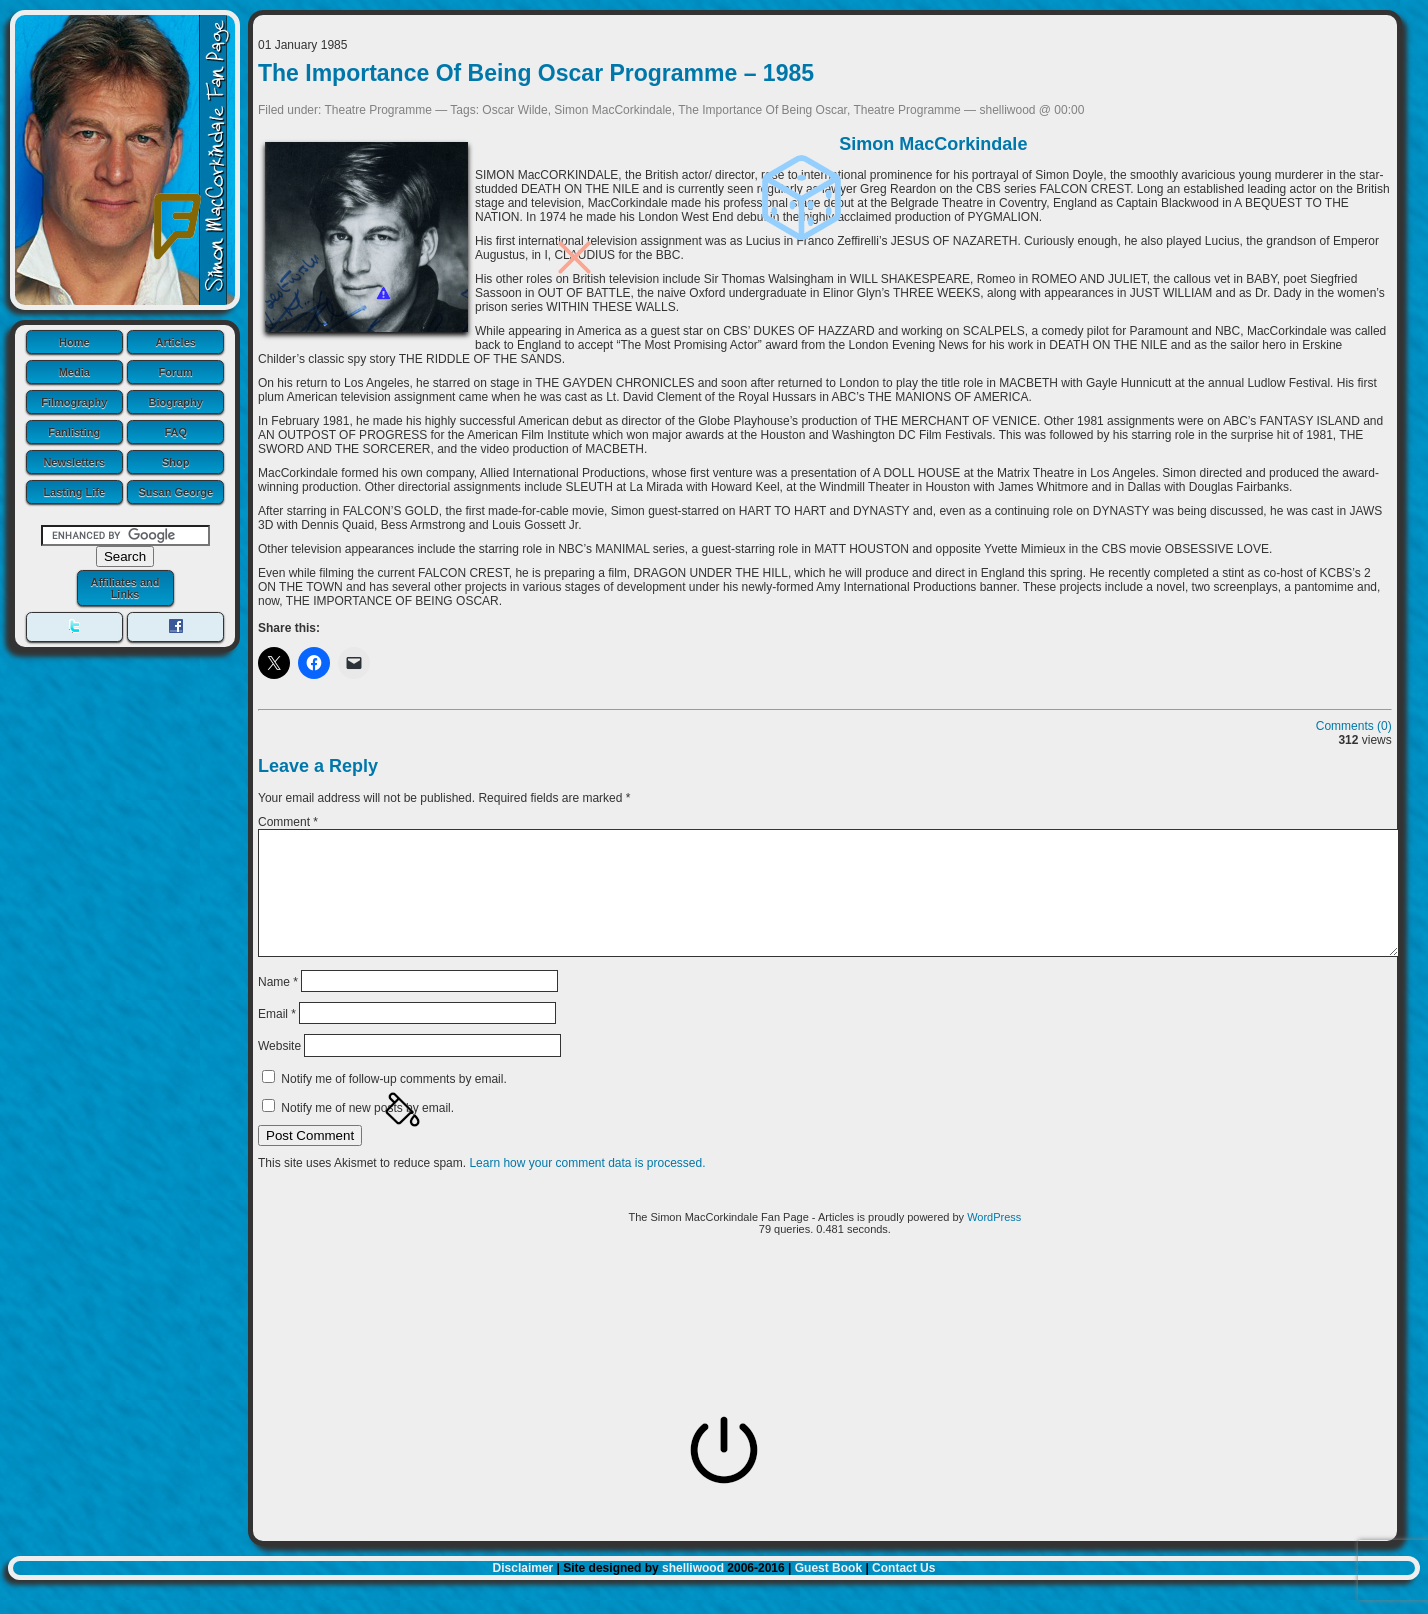 Image resolution: width=1428 pixels, height=1614 pixels. I want to click on open foursquare app, so click(177, 226).